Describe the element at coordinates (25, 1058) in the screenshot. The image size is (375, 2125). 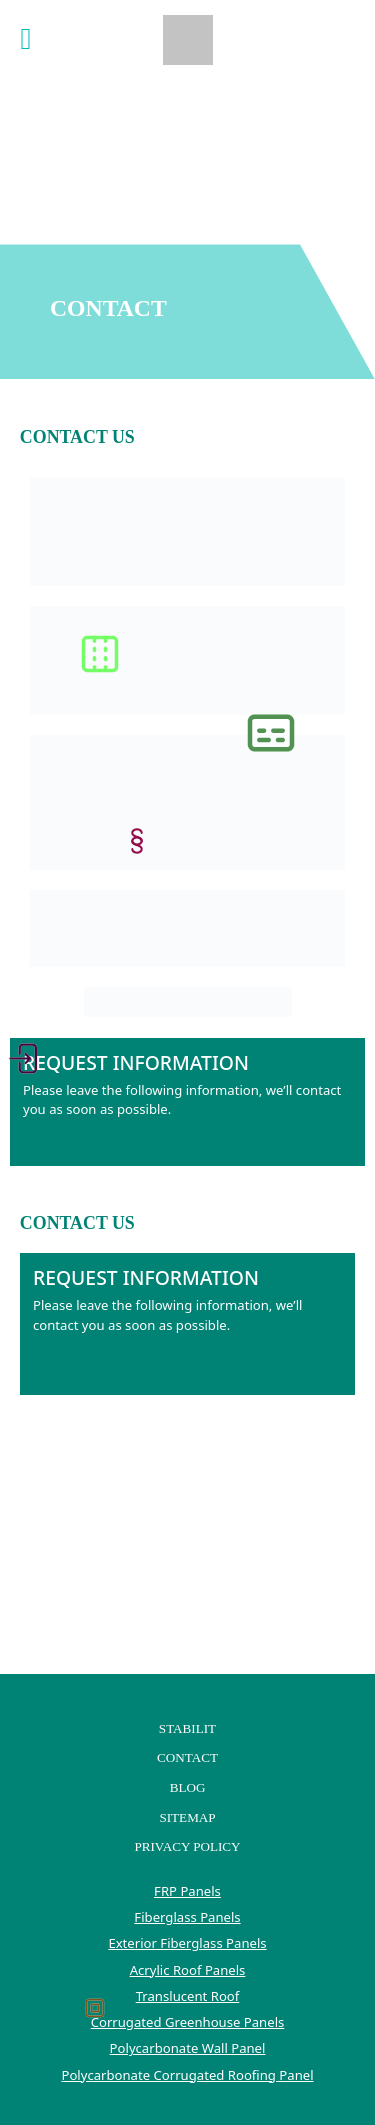
I see `log in to your account` at that location.